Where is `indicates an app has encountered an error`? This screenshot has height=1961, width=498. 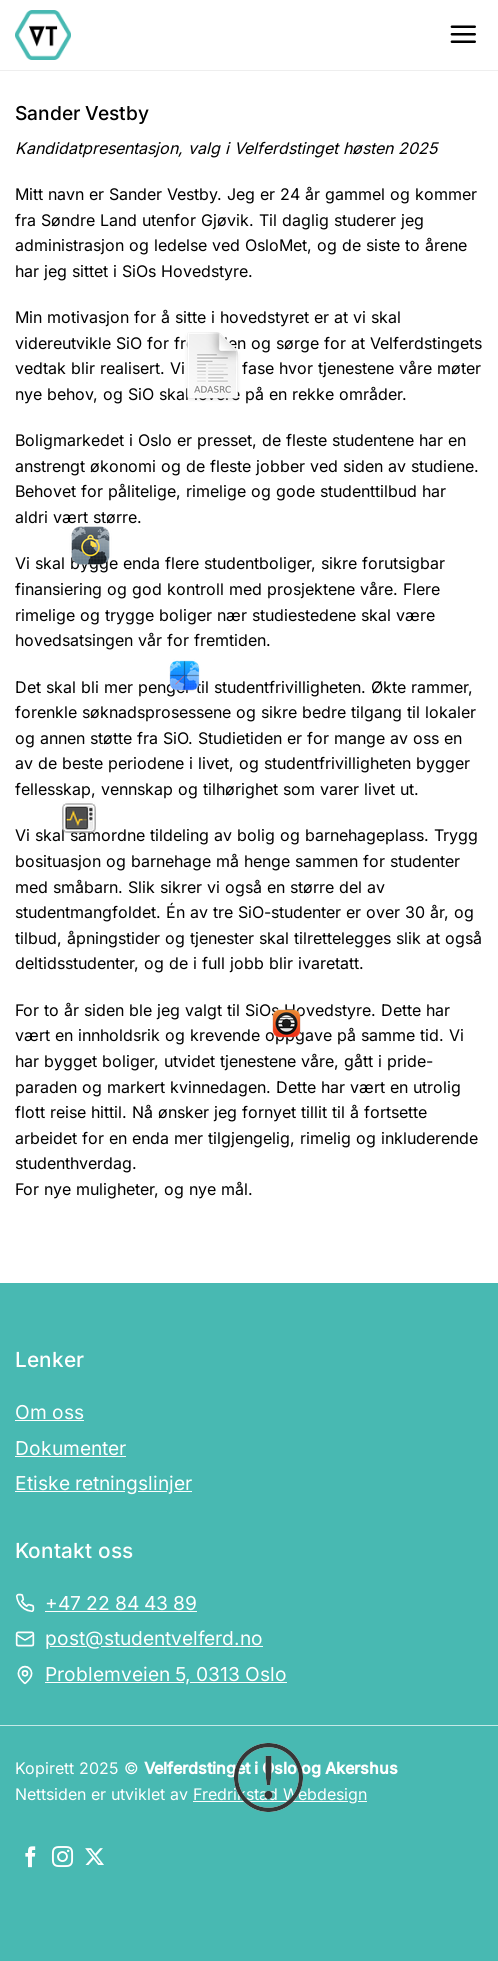
indicates an app has encountered an error is located at coordinates (268, 1777).